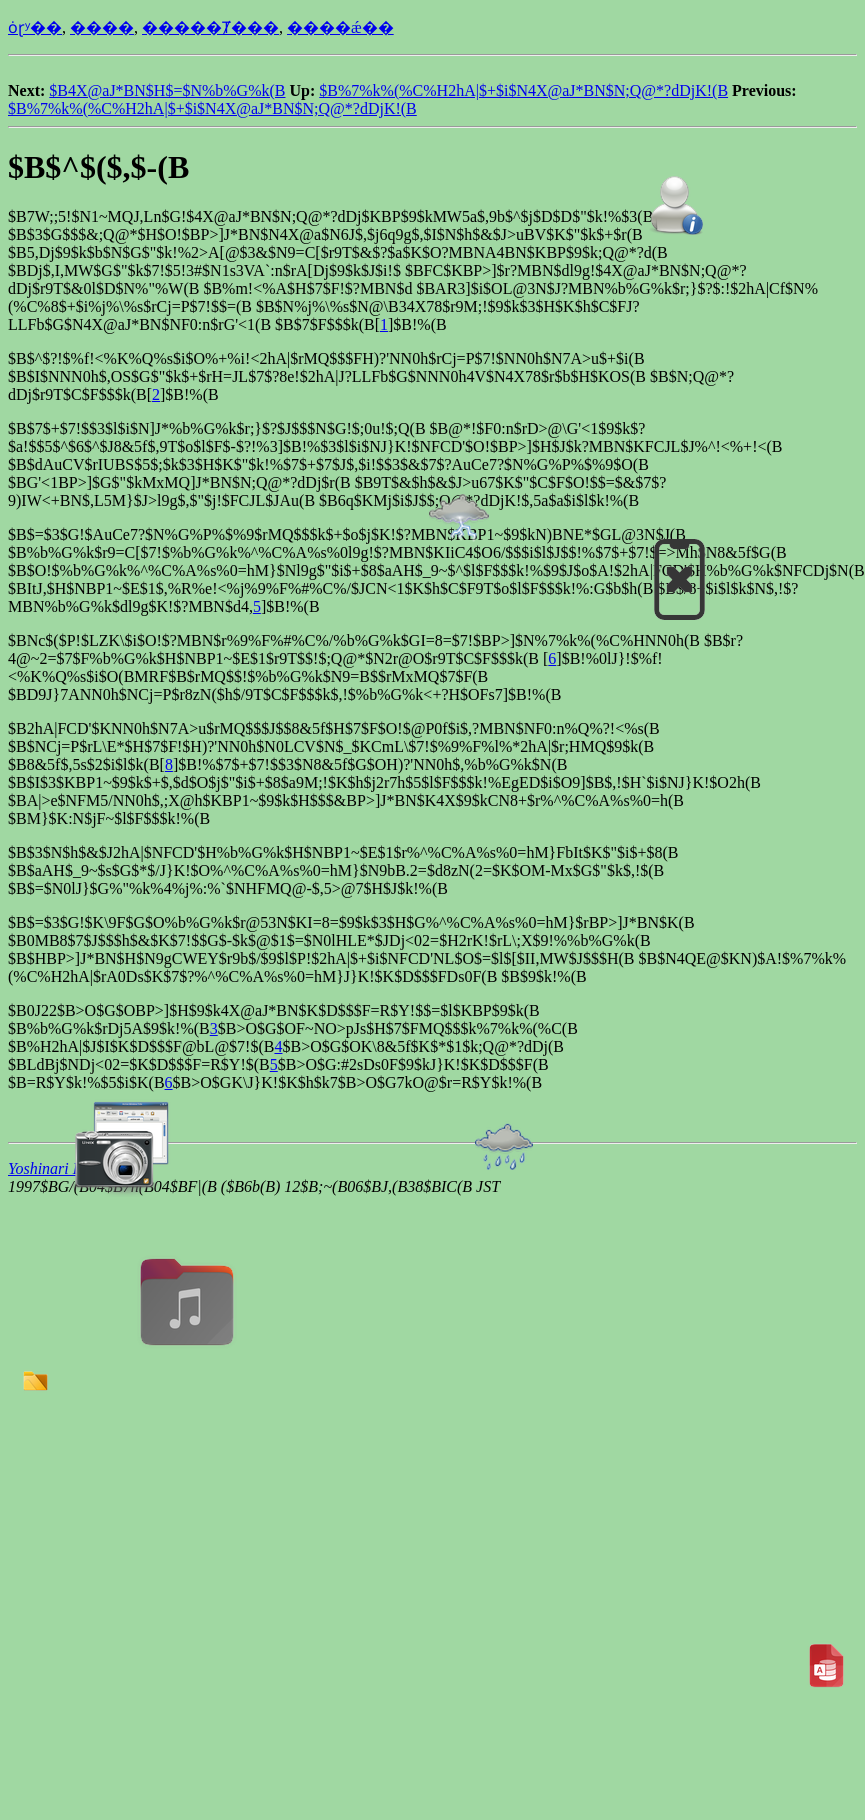 The image size is (865, 1820). Describe the element at coordinates (504, 1142) in the screenshot. I see `indicates scattered showers in current weather conditions` at that location.